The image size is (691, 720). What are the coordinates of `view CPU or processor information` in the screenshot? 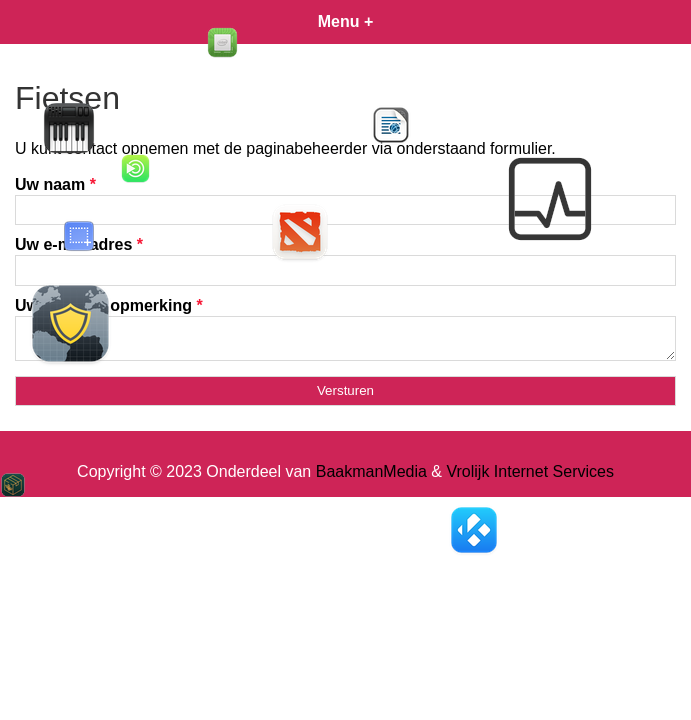 It's located at (222, 42).